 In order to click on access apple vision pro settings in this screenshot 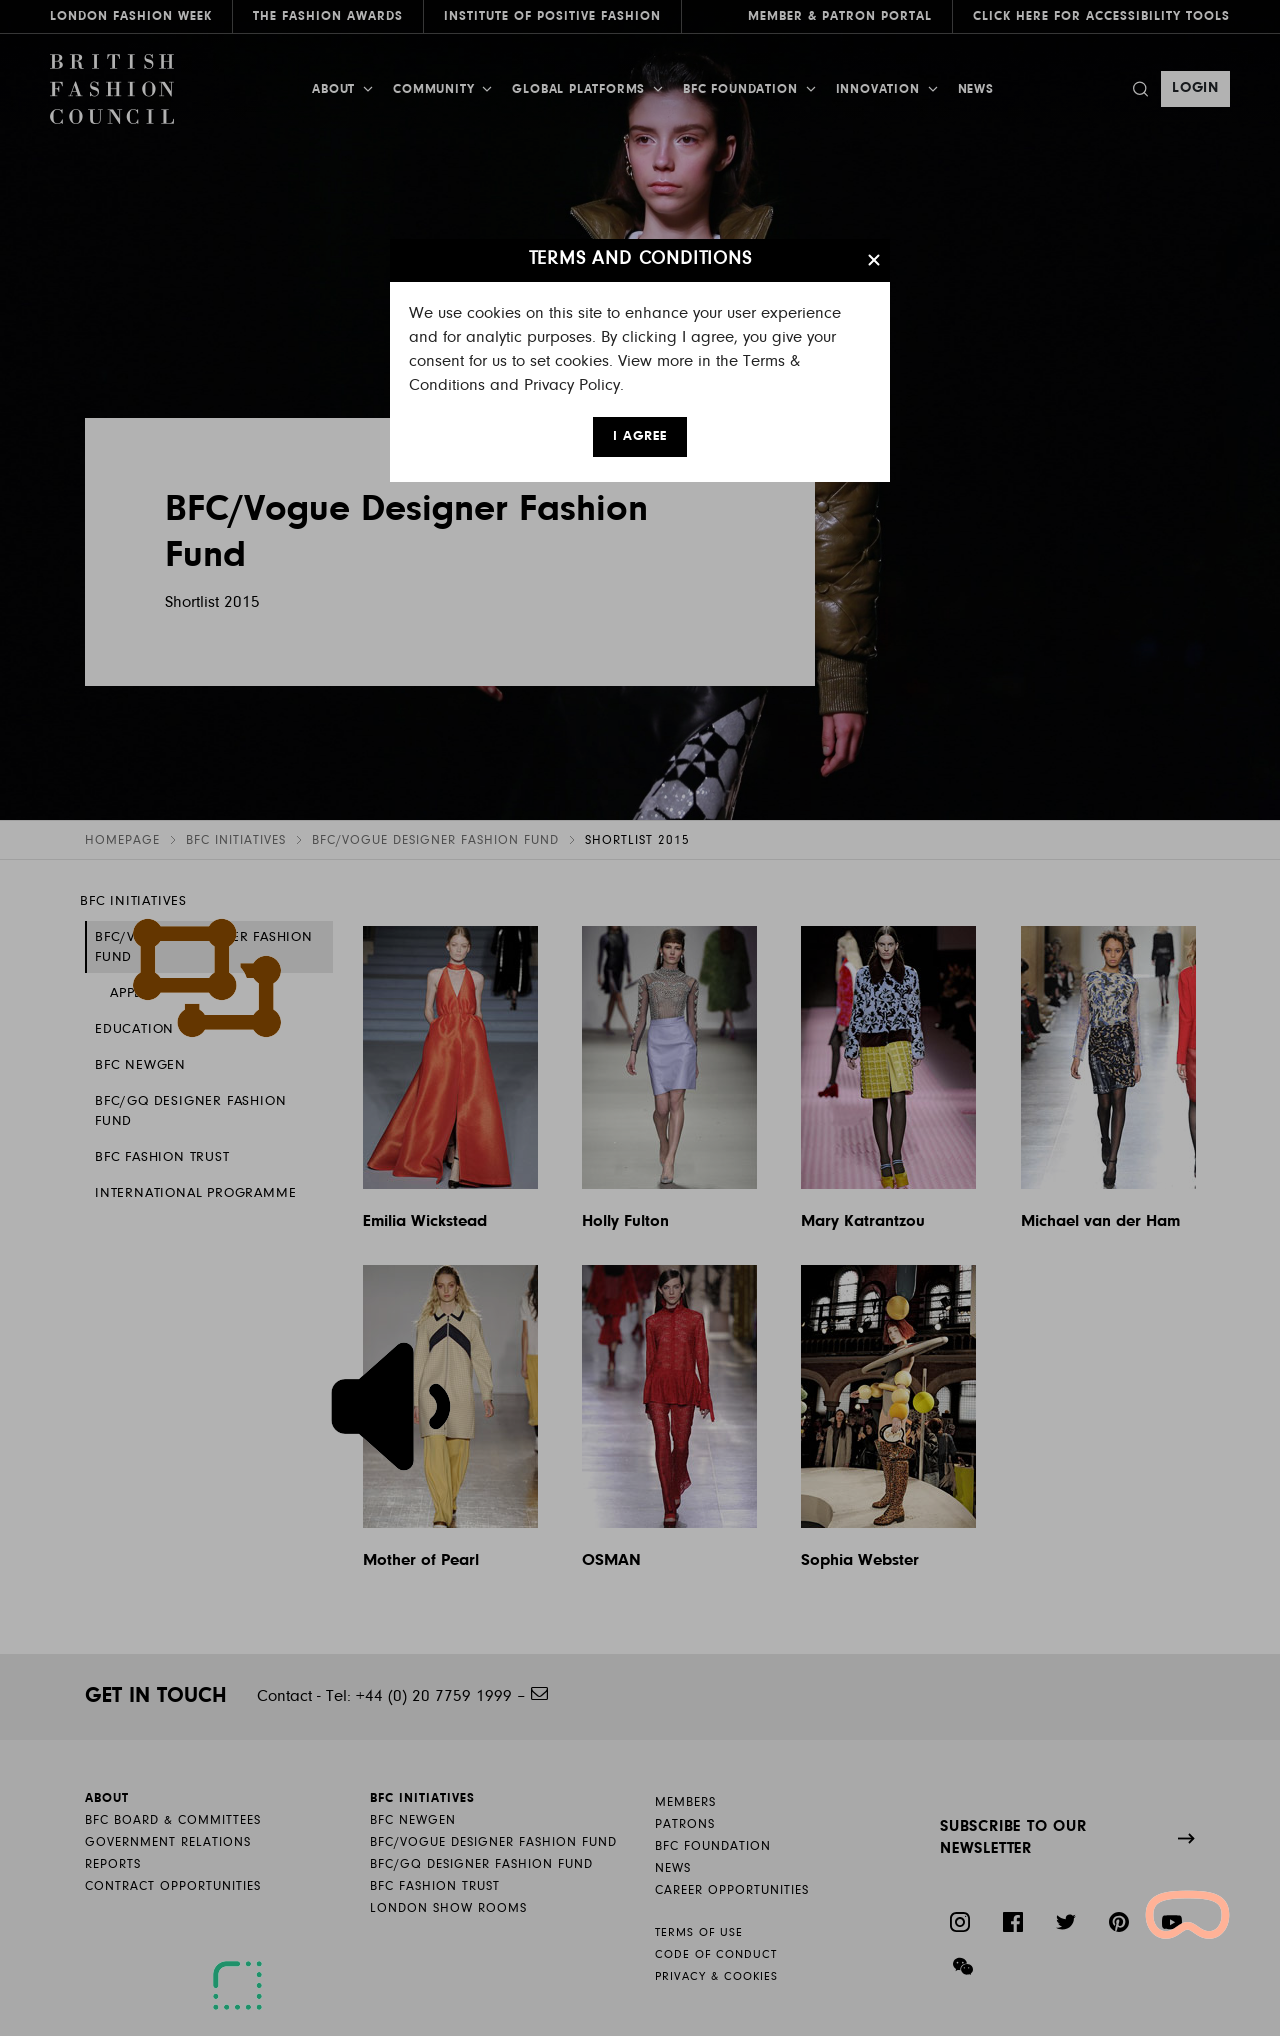, I will do `click(1187, 1913)`.